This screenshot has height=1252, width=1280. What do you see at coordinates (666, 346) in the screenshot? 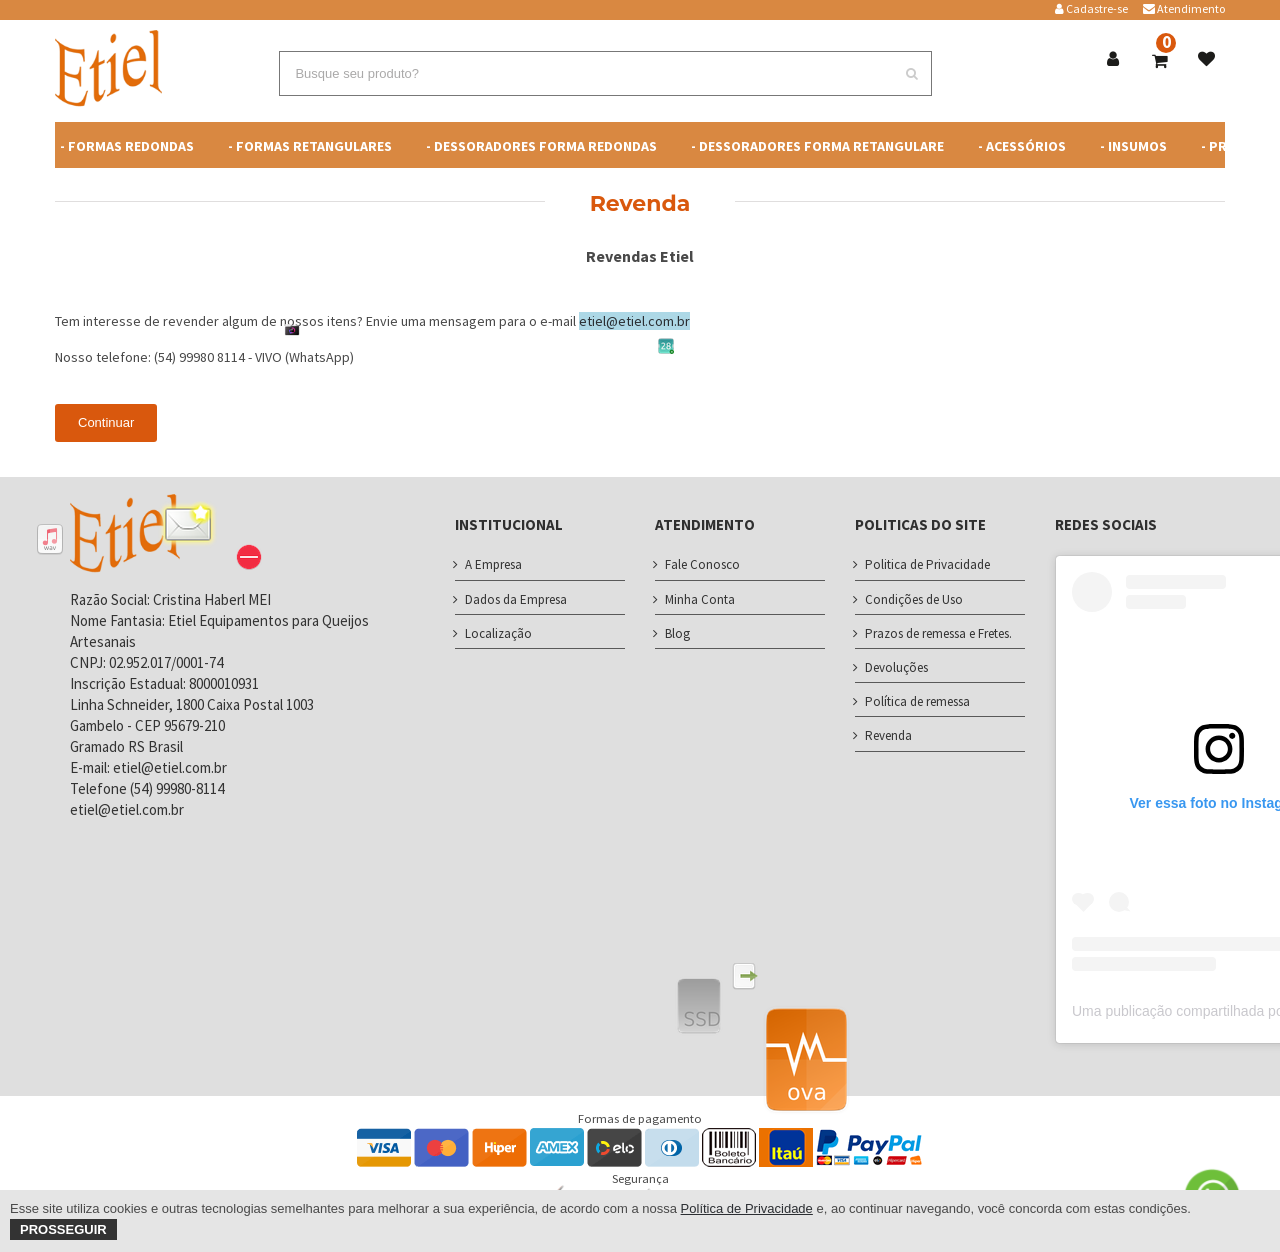
I see `create a new calendar appointment` at bounding box center [666, 346].